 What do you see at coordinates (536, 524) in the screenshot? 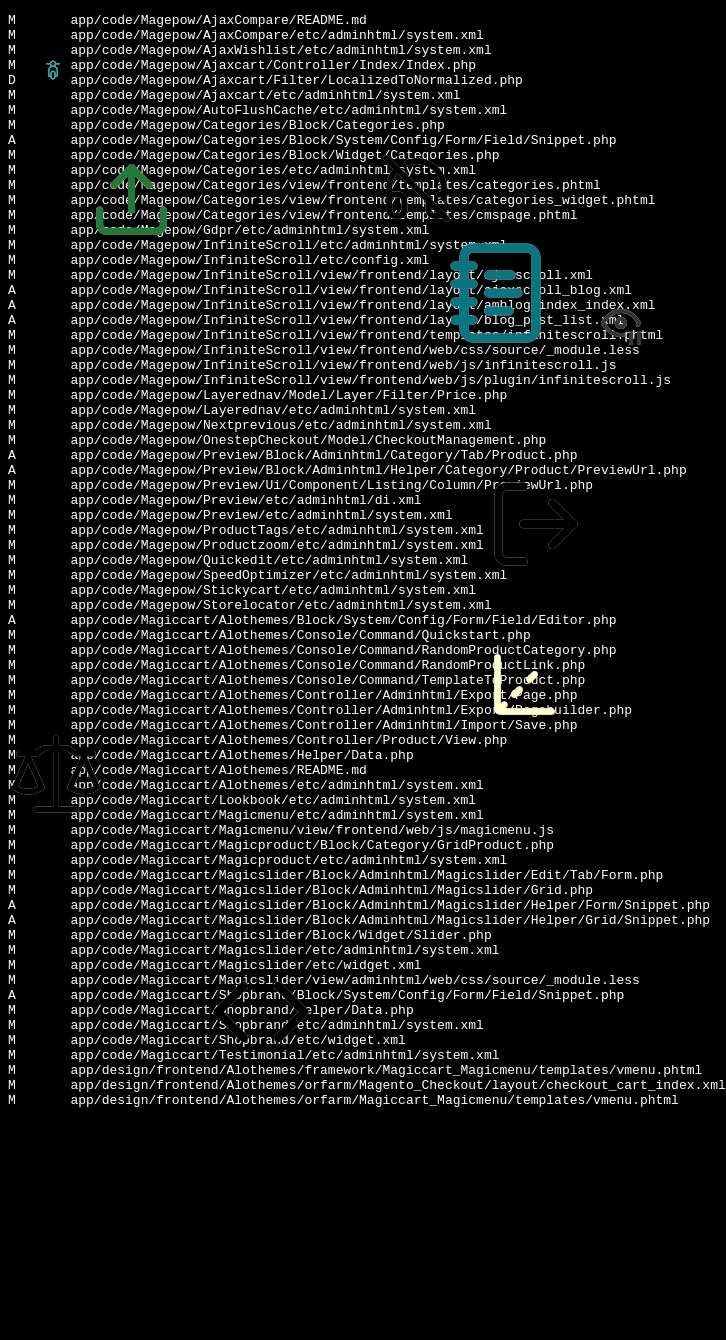
I see `log out of your account` at bounding box center [536, 524].